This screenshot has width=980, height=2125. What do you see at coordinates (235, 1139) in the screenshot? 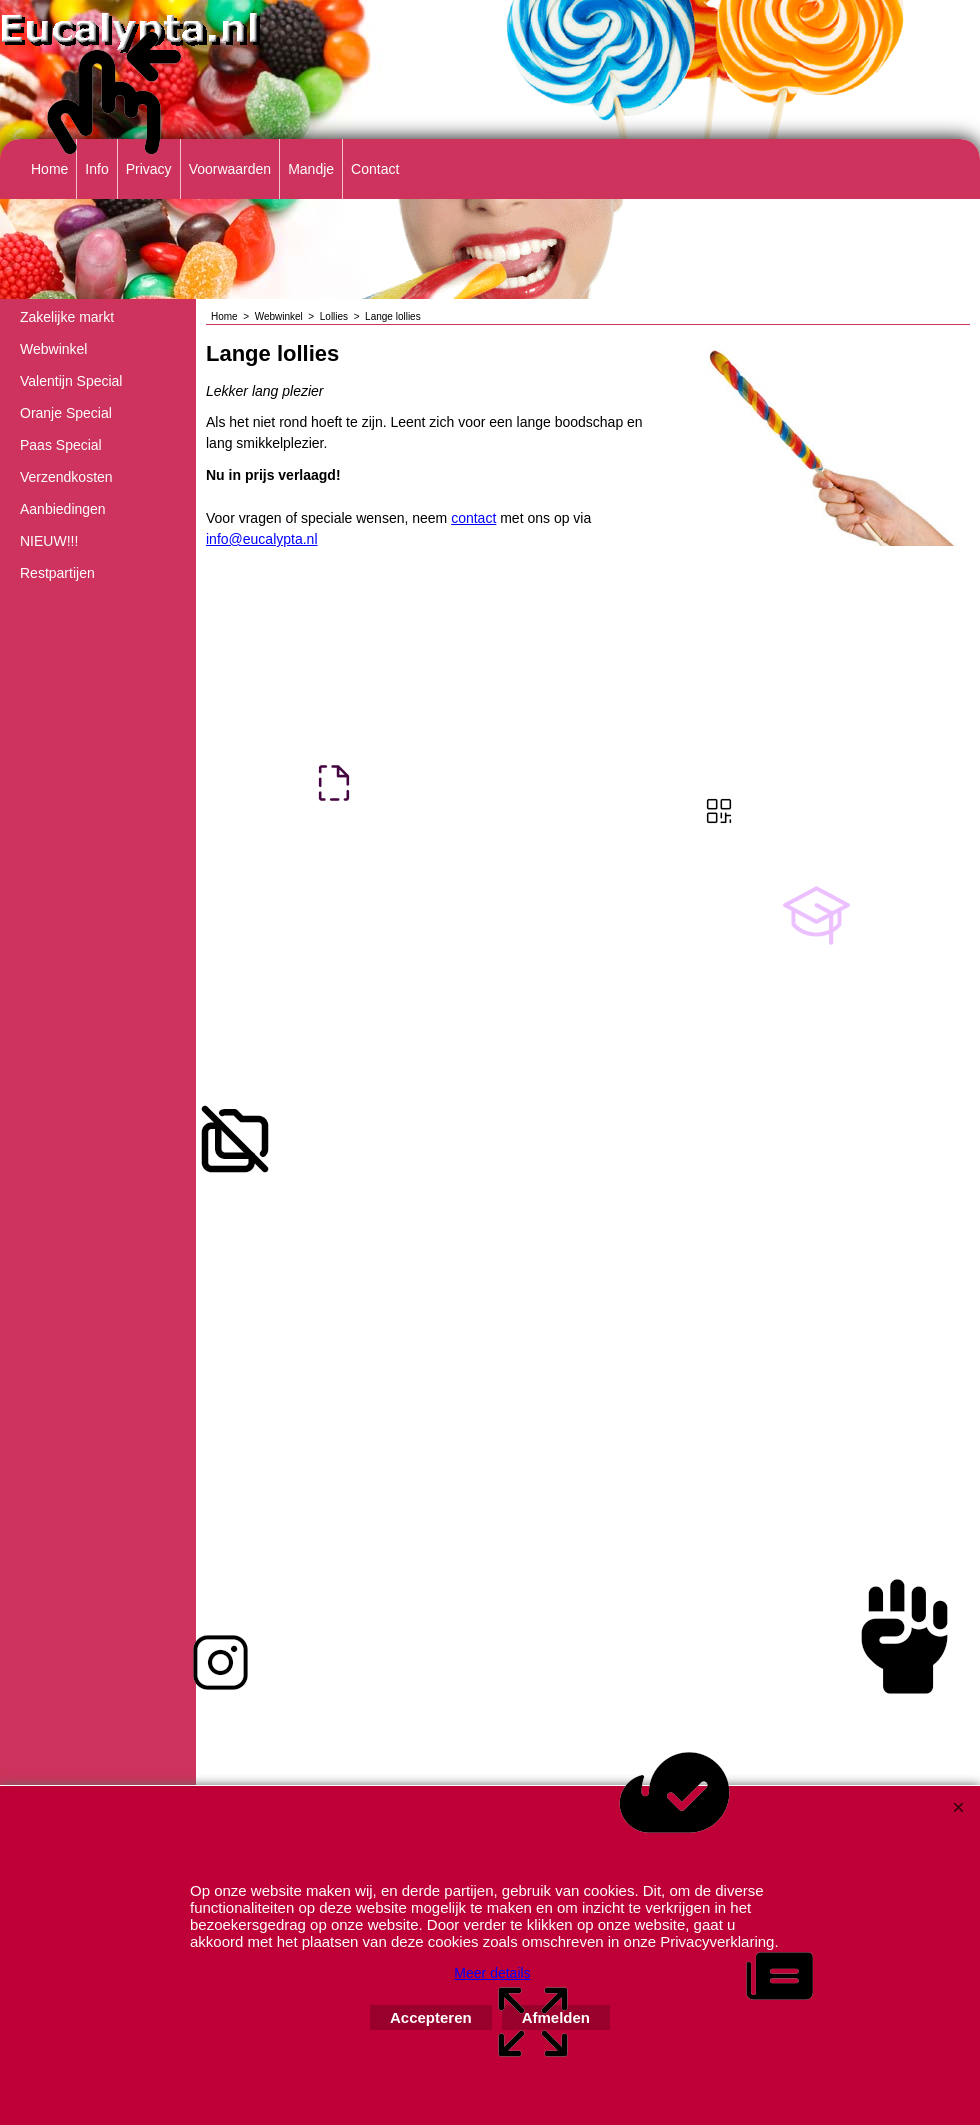
I see `folders are disabled or unavailable` at bounding box center [235, 1139].